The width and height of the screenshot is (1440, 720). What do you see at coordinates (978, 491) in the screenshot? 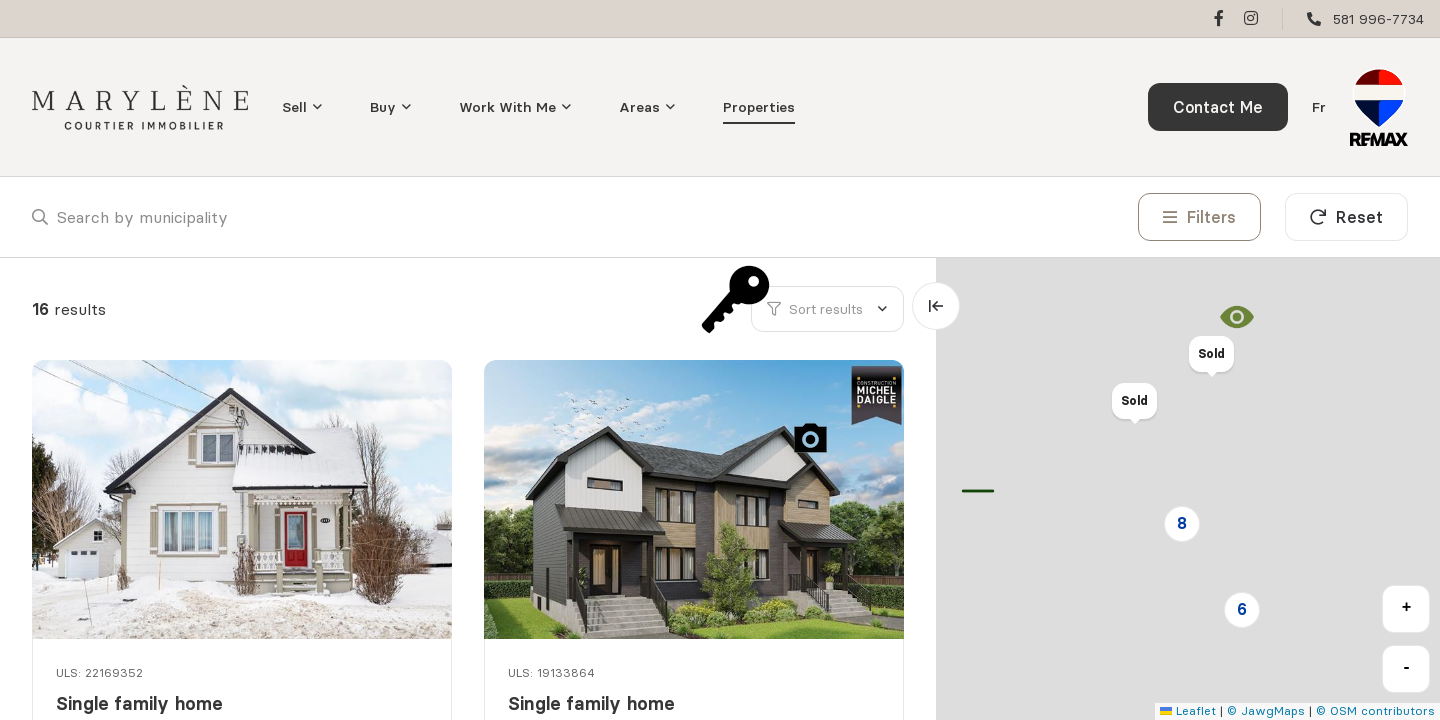
I see `remove an item from a list` at bounding box center [978, 491].